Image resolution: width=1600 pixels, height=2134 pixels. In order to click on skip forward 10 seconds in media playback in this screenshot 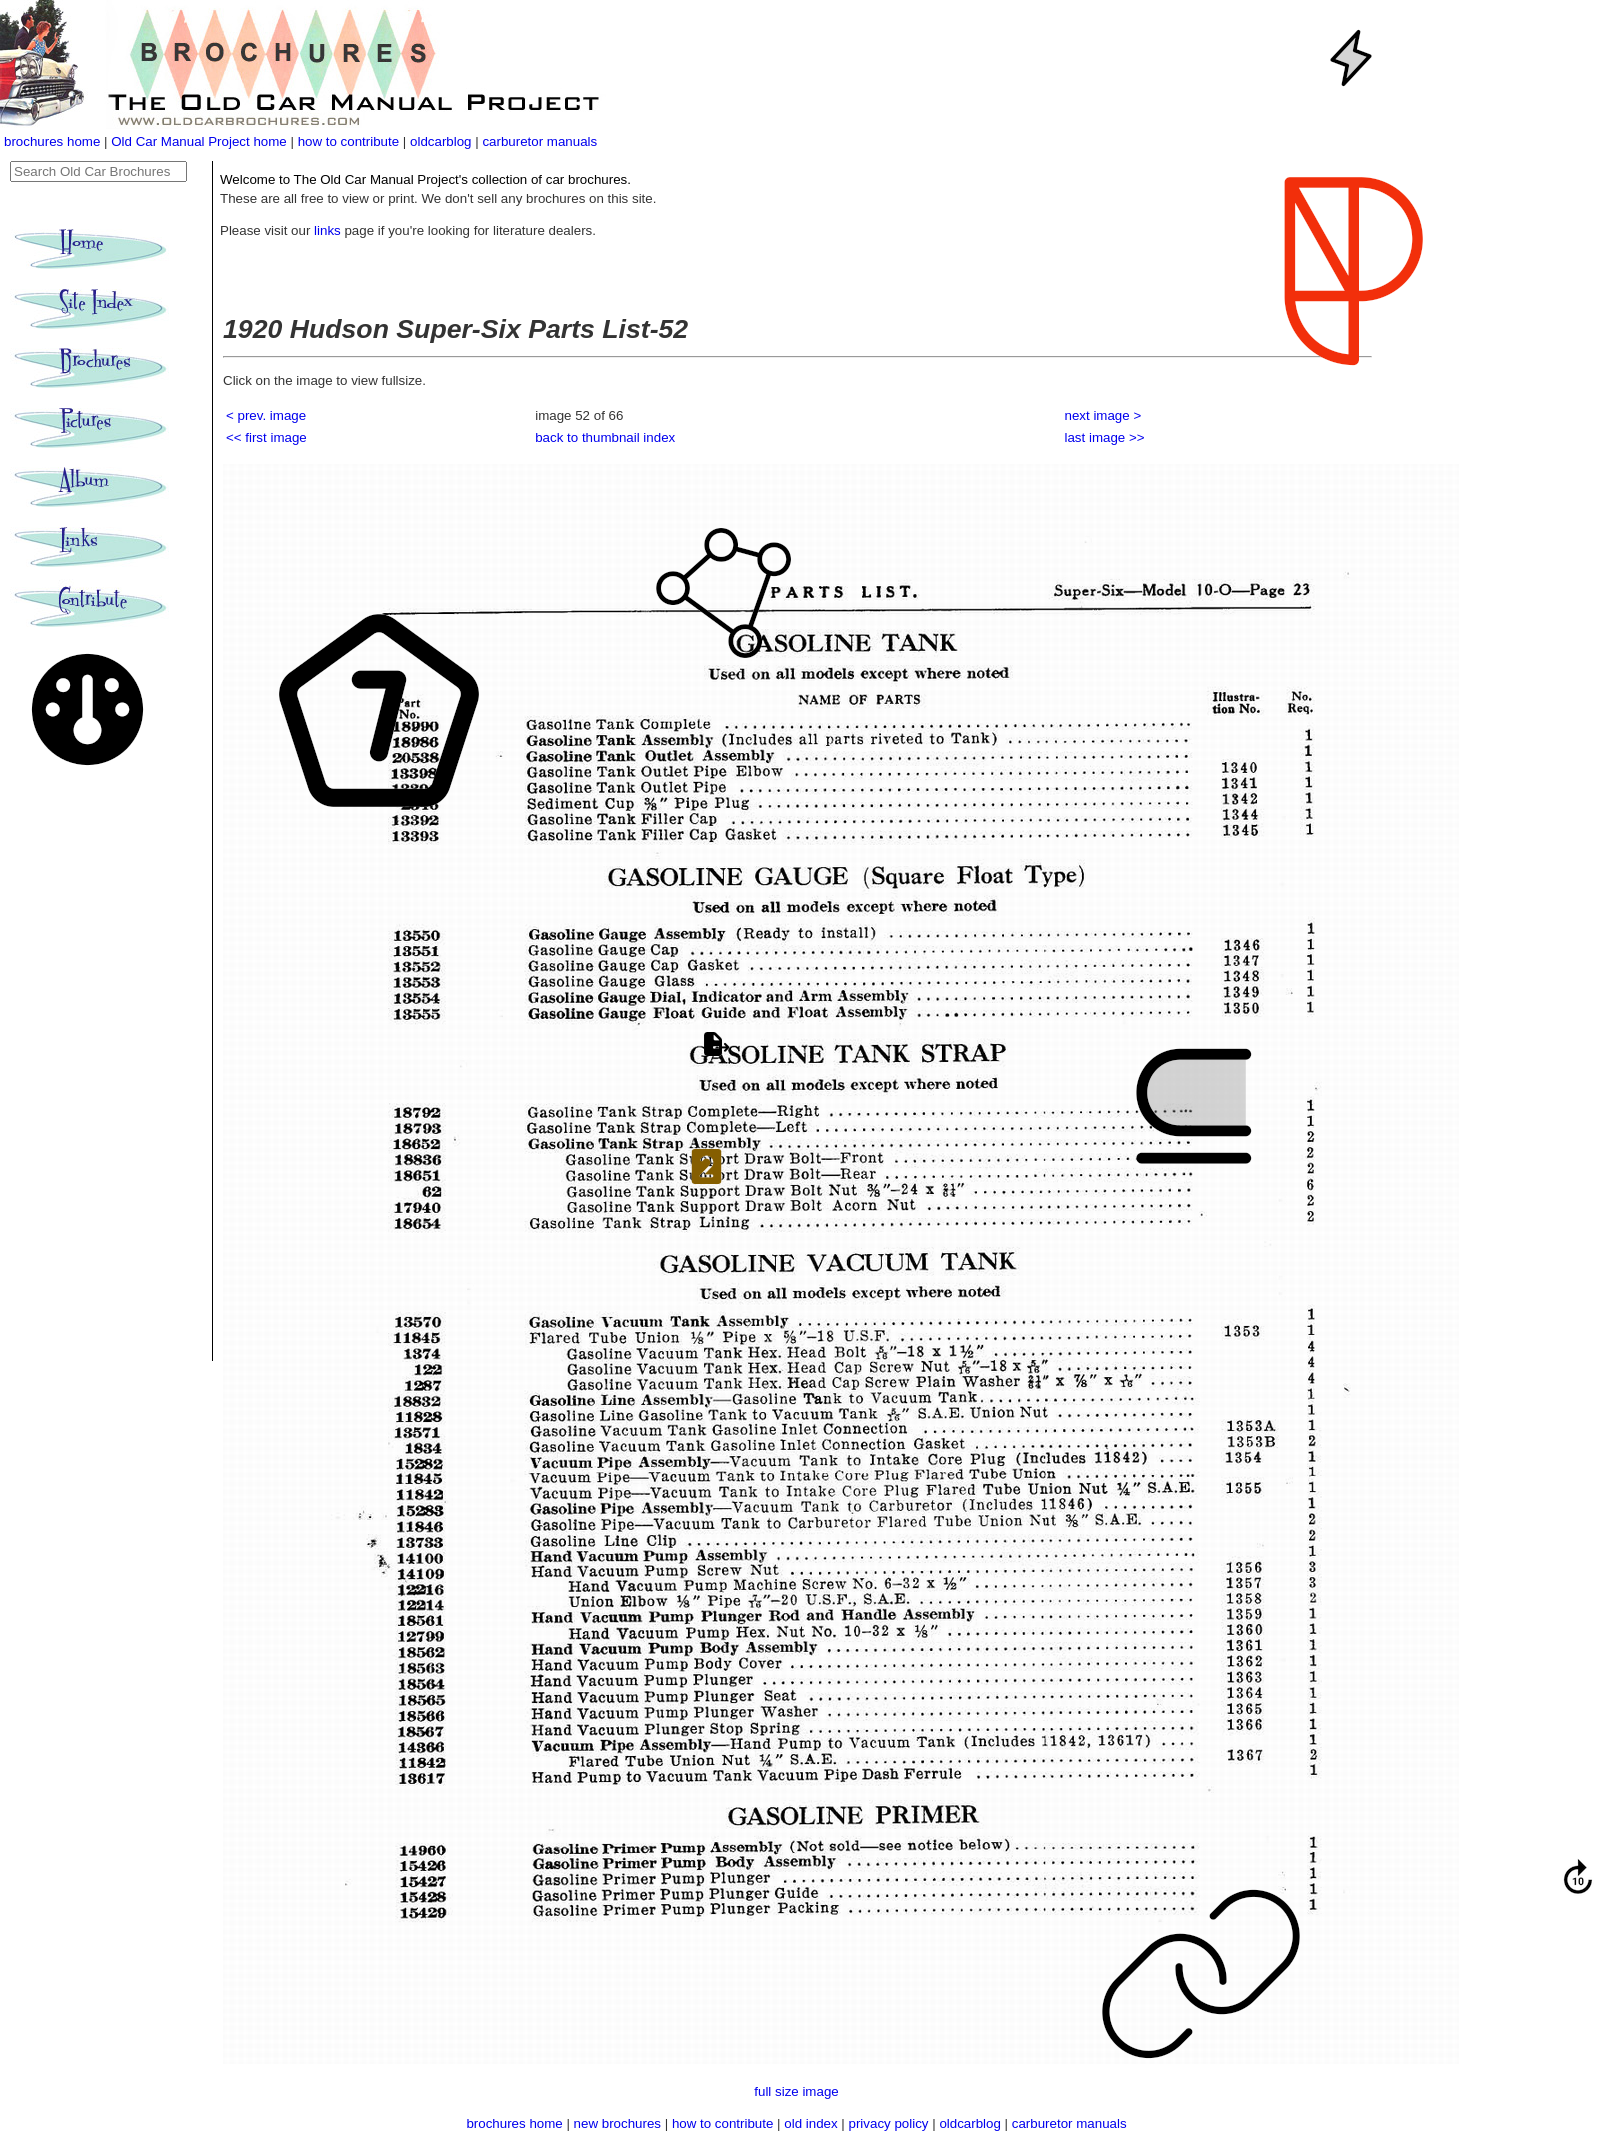, I will do `click(1578, 1878)`.